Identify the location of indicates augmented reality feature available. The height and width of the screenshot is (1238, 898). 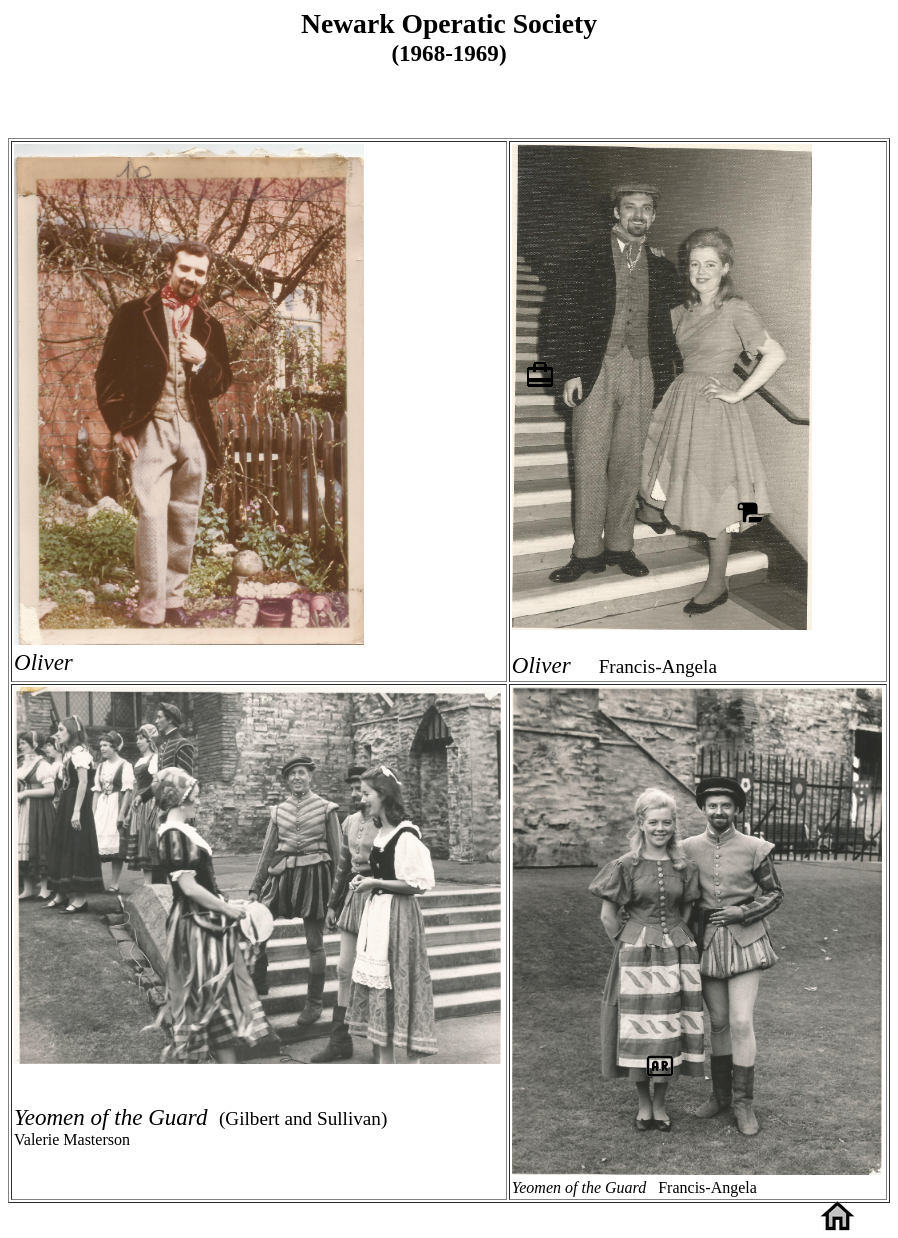
(660, 1066).